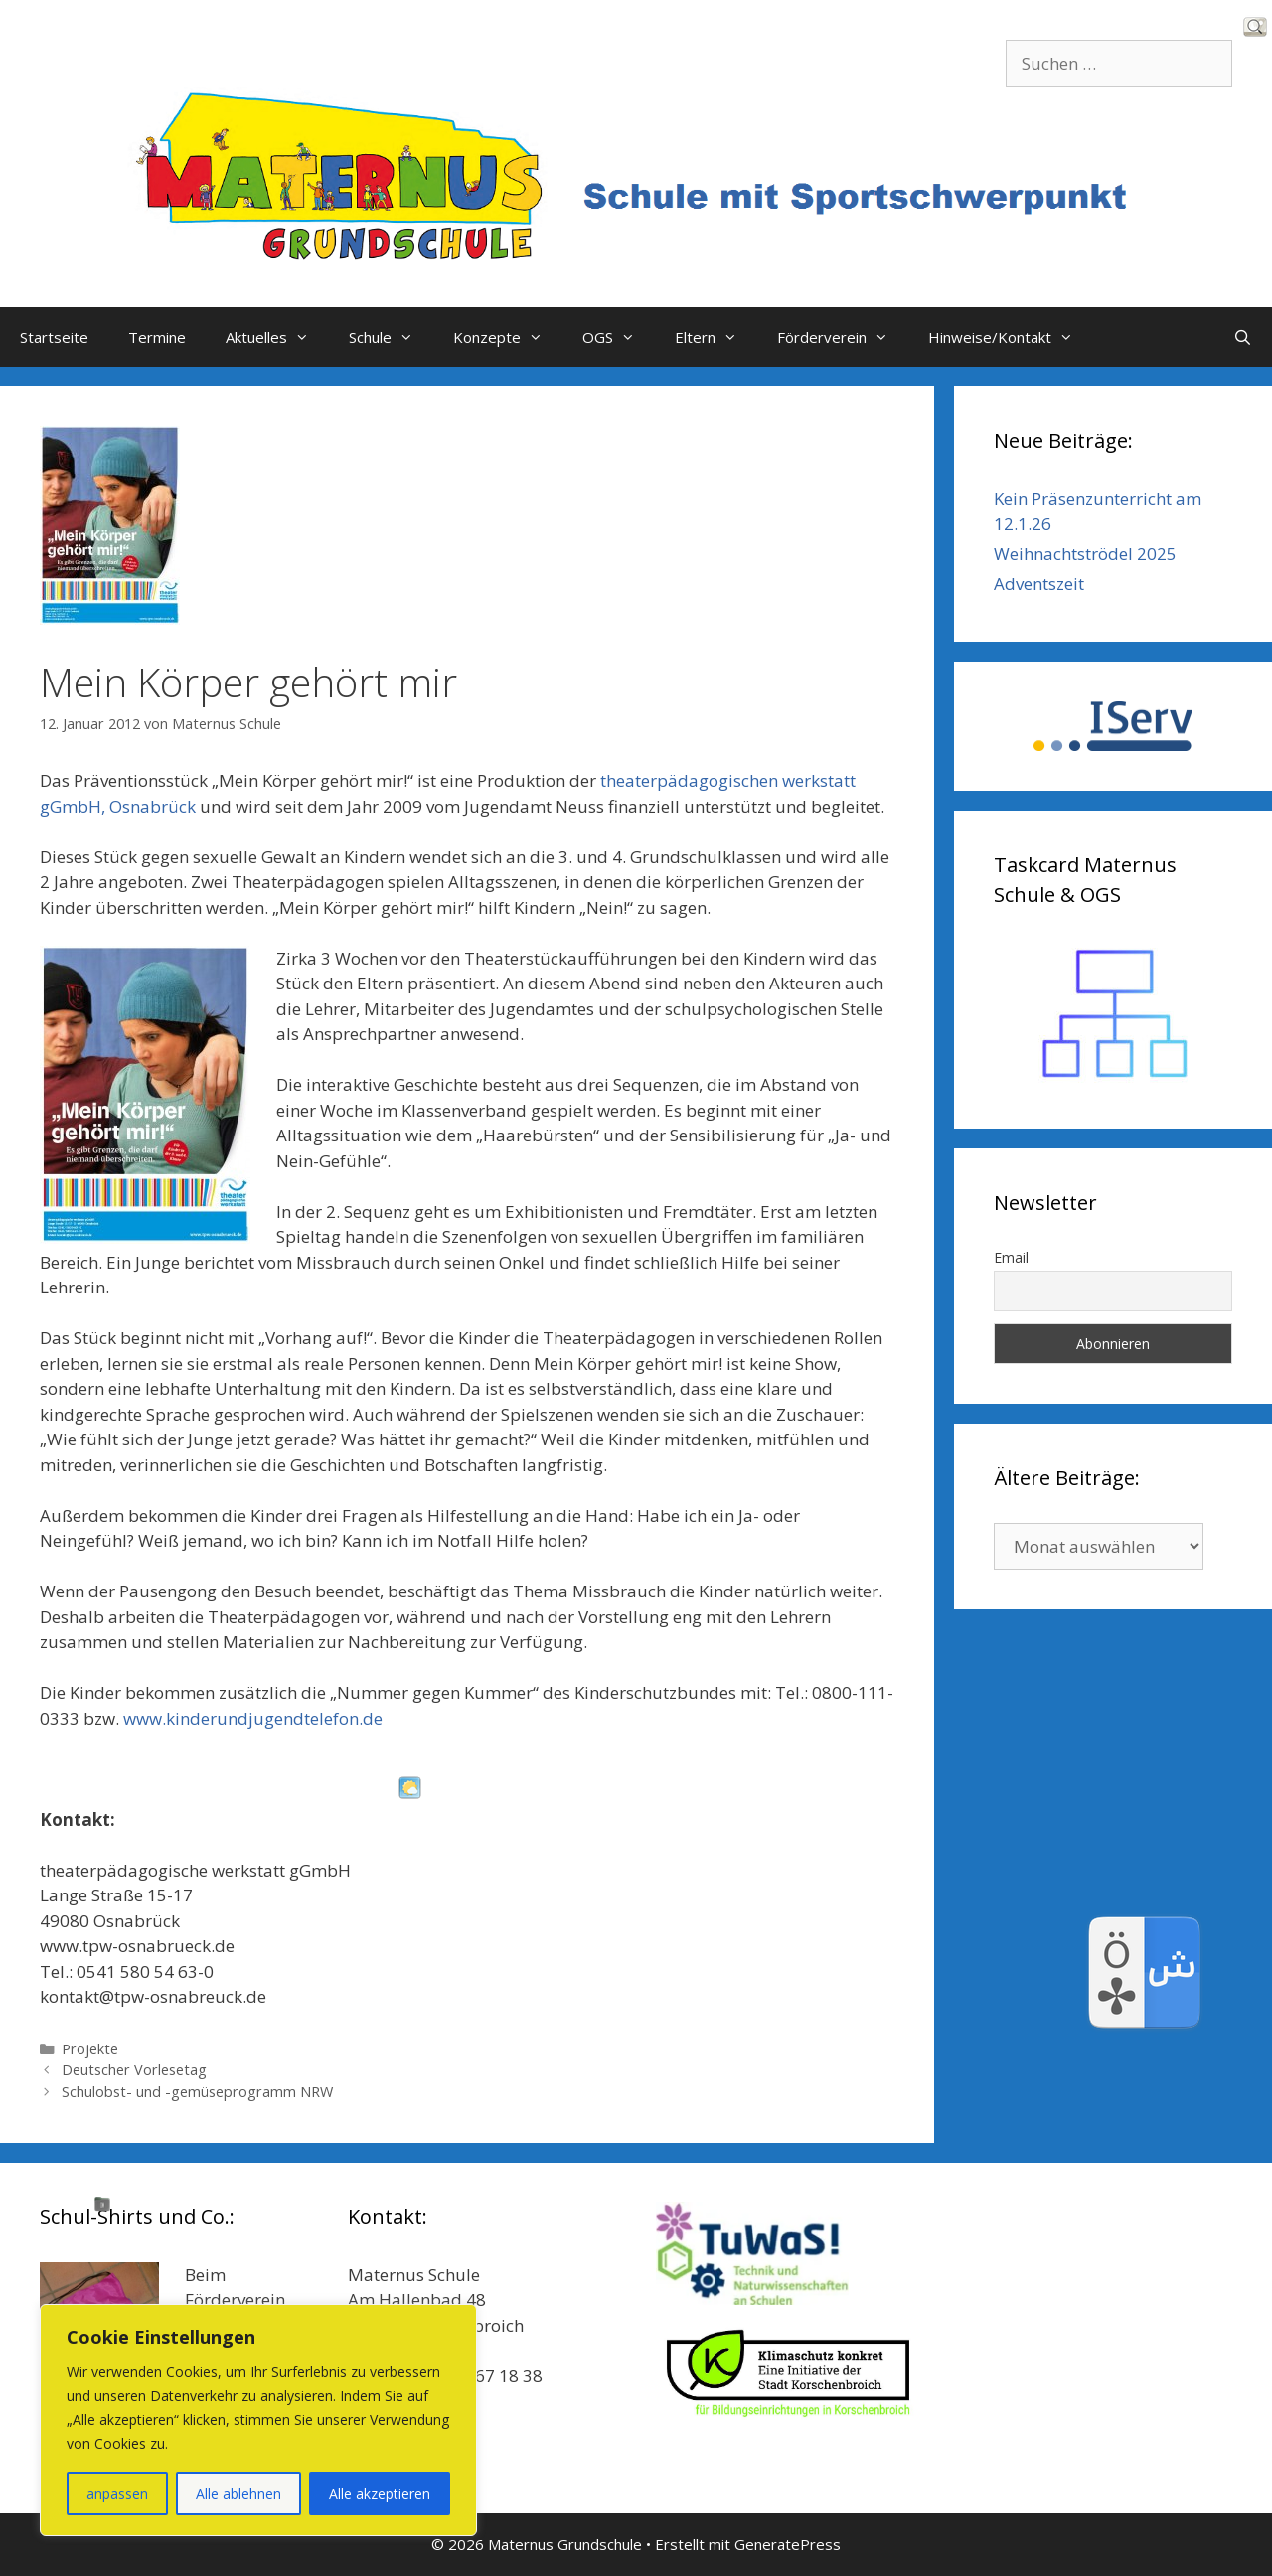 This screenshot has width=1272, height=2576. I want to click on open eye of gnome image viewer, so click(1255, 27).